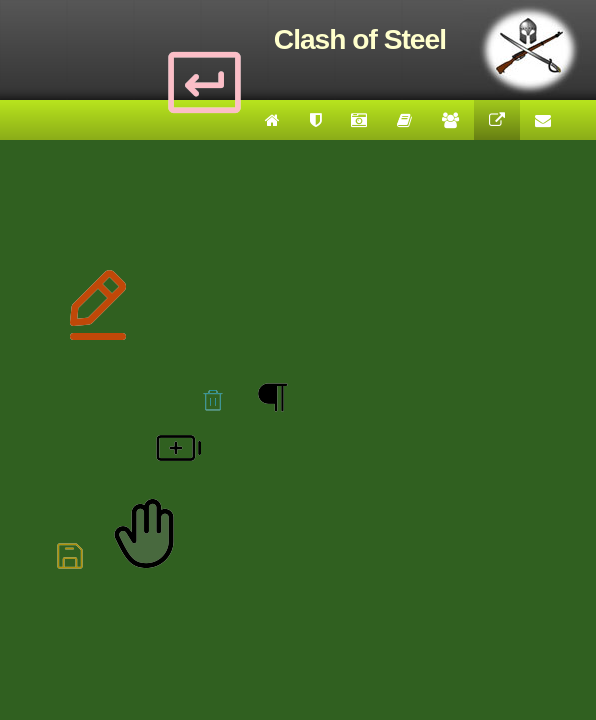  Describe the element at coordinates (70, 556) in the screenshot. I see `save current file or document` at that location.